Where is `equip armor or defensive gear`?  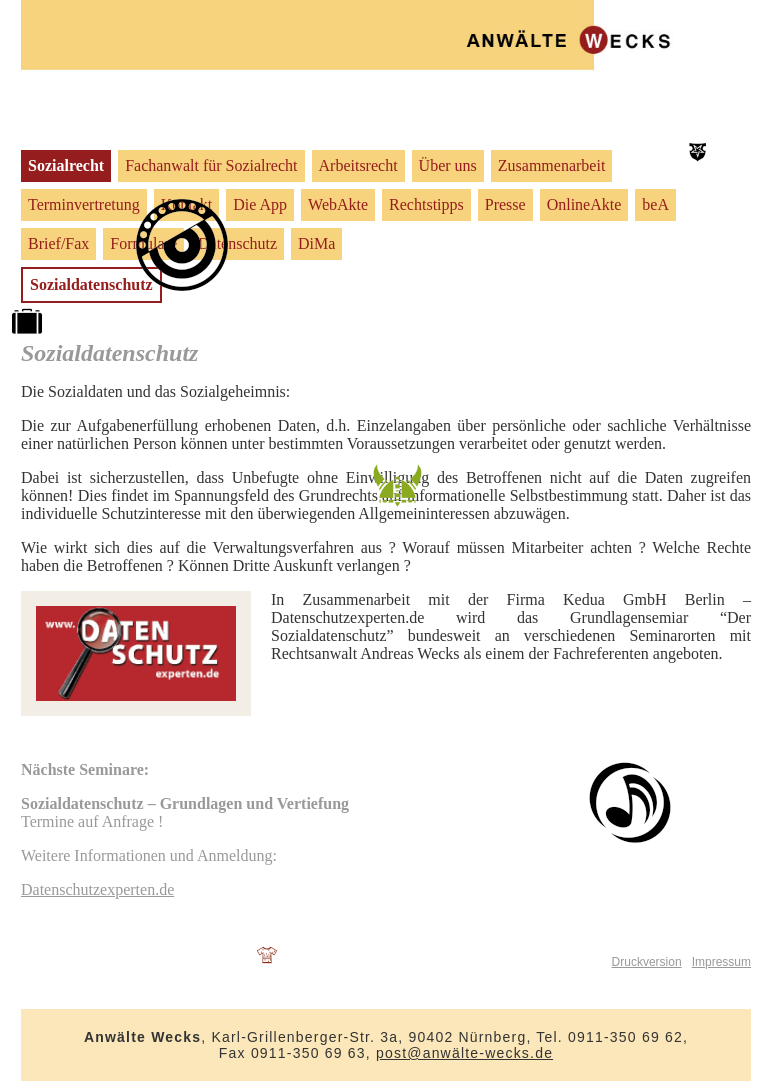 equip armor or defensive gear is located at coordinates (267, 955).